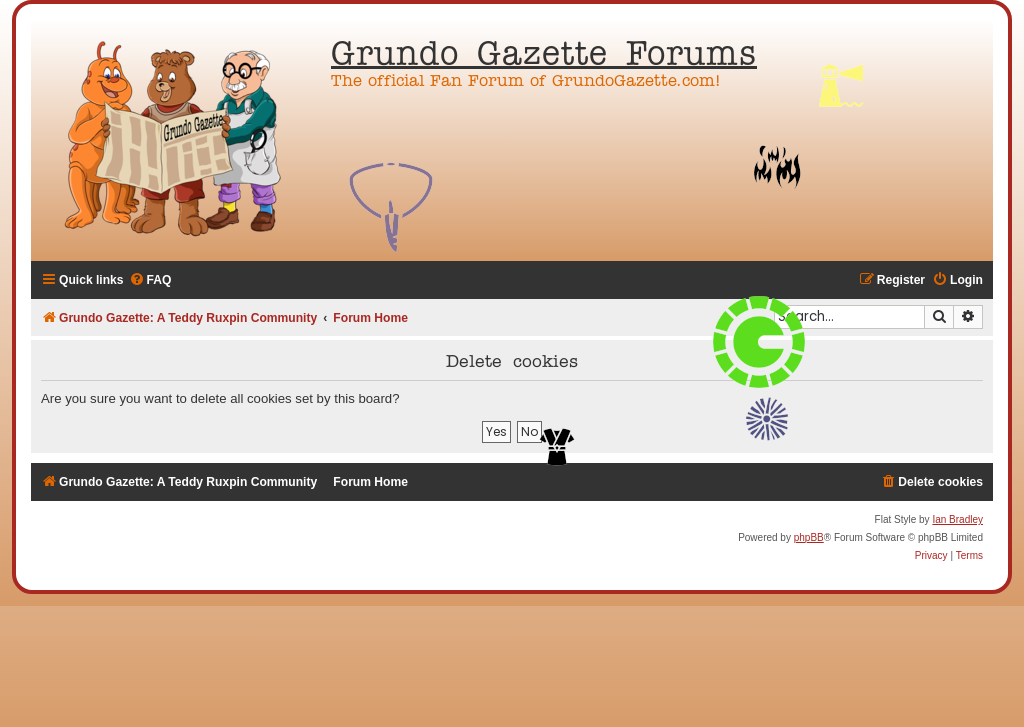  I want to click on select ninja armor equipment, so click(557, 447).